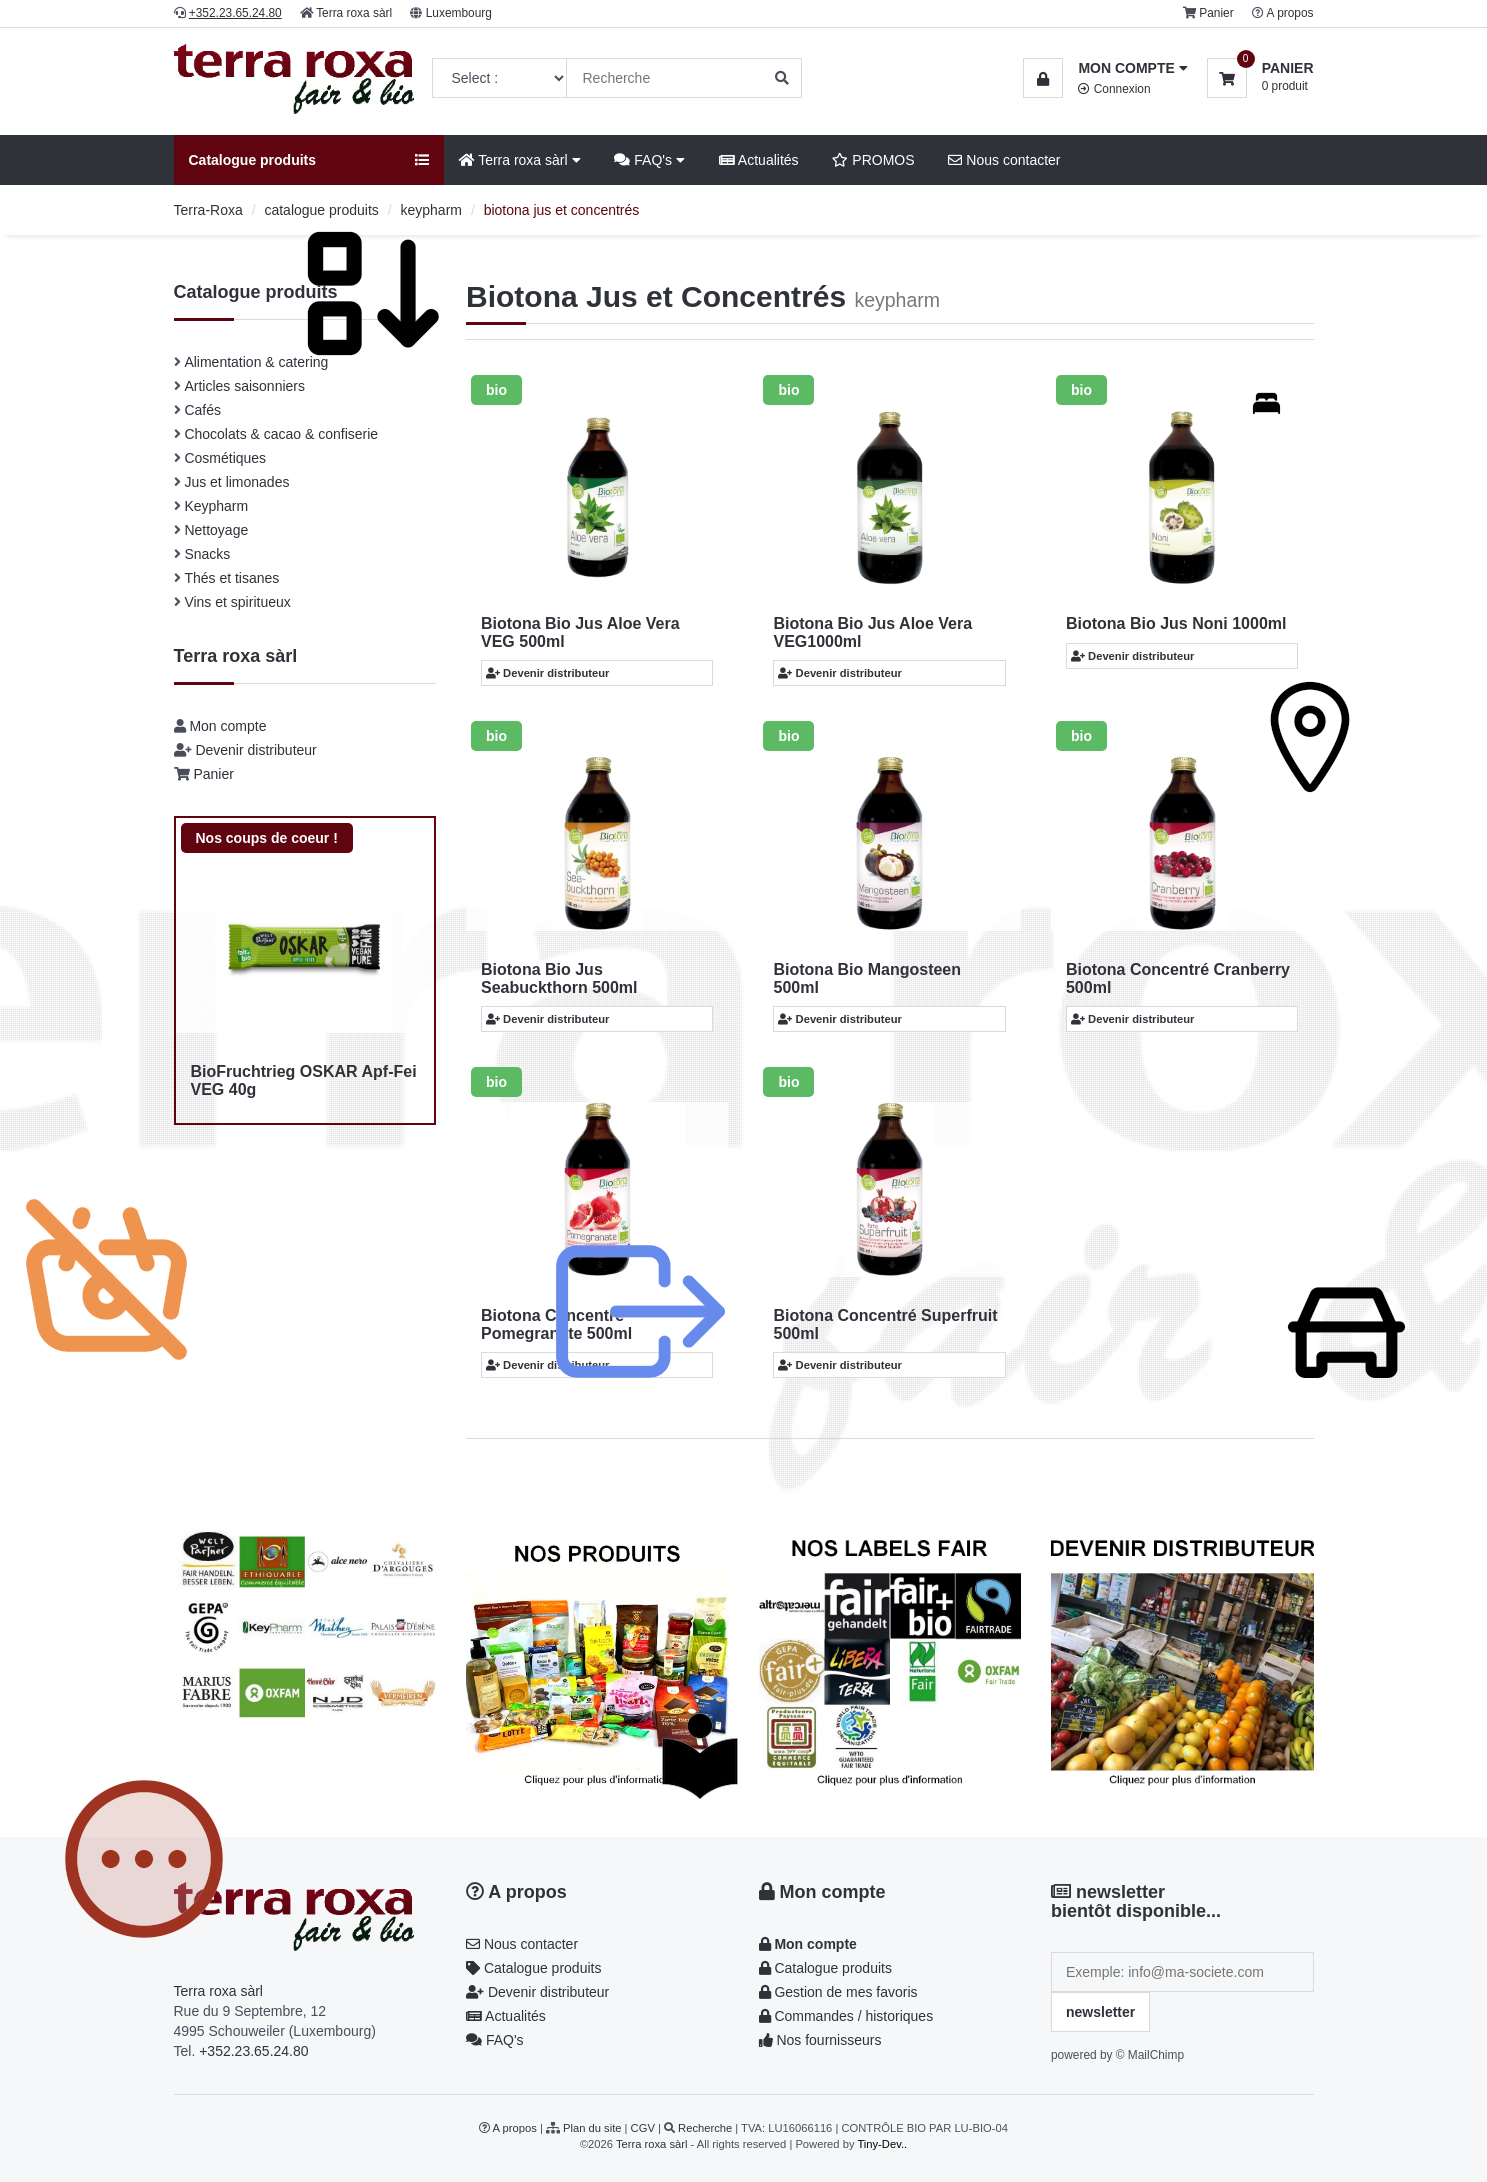 Image resolution: width=1487 pixels, height=2182 pixels. What do you see at coordinates (144, 1859) in the screenshot?
I see `open more options menu` at bounding box center [144, 1859].